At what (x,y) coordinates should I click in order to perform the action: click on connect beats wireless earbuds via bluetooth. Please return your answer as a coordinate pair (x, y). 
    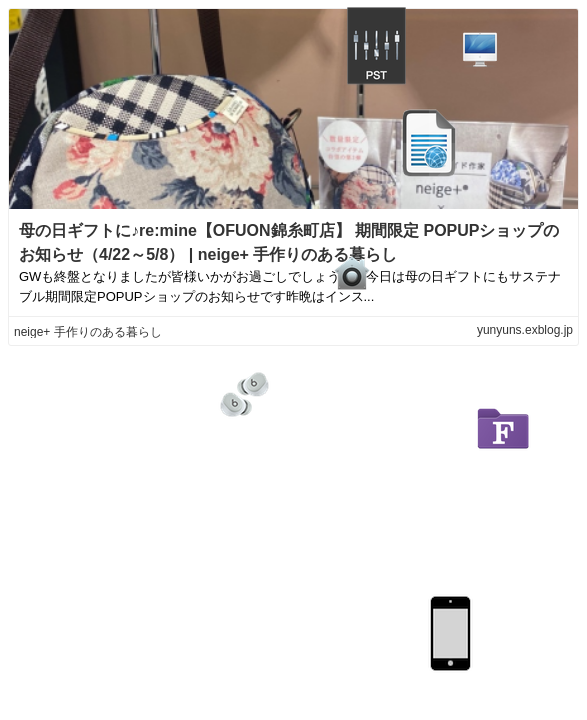
    Looking at the image, I should click on (244, 394).